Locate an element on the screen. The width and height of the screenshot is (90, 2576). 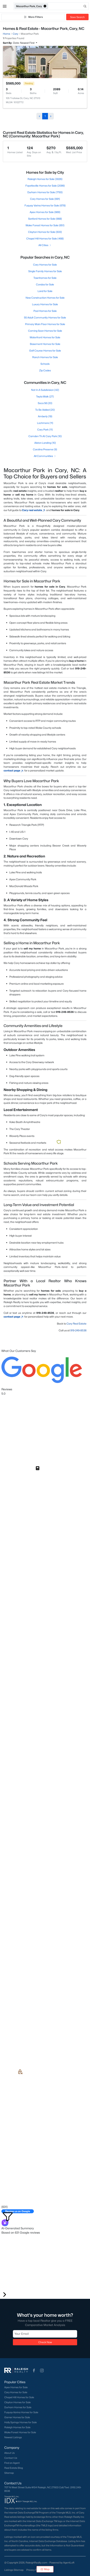
open the calculator app is located at coordinates (38, 1468).